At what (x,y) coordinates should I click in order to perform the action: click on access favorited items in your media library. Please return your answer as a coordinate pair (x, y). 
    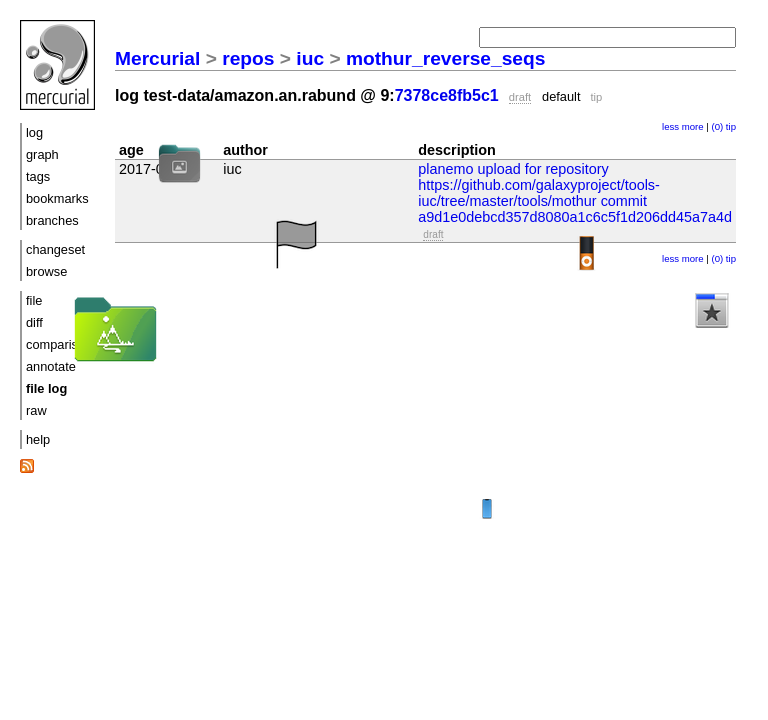
    Looking at the image, I should click on (712, 310).